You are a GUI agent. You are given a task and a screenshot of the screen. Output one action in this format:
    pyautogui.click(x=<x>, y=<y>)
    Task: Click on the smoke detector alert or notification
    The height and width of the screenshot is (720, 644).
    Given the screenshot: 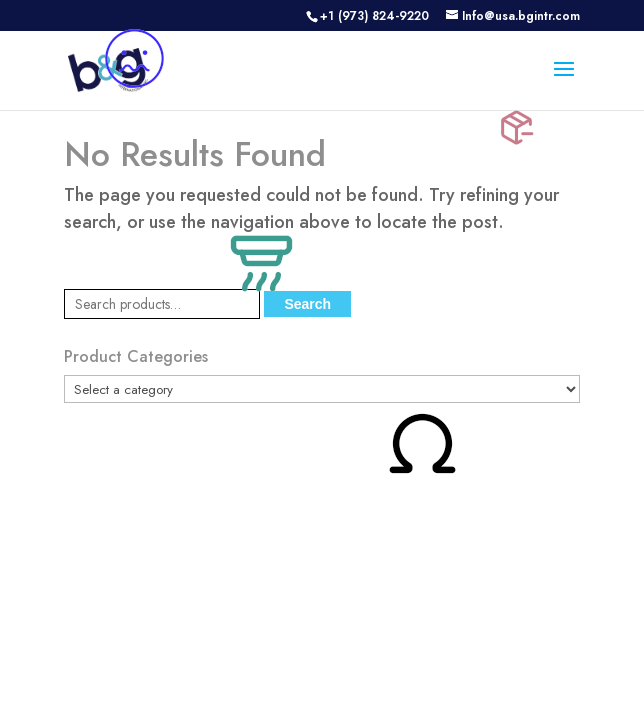 What is the action you would take?
    pyautogui.click(x=261, y=263)
    